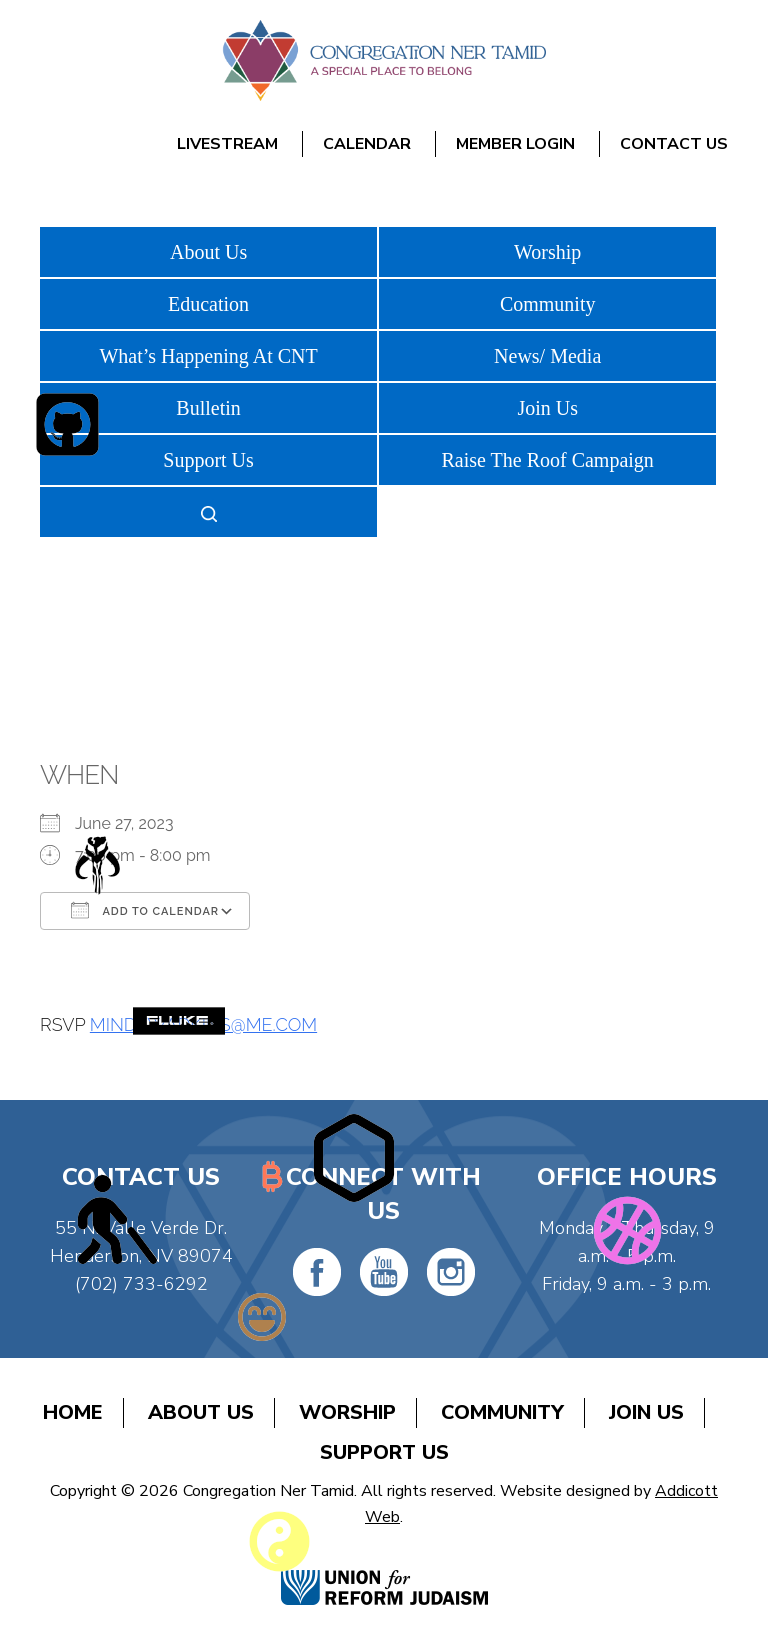 The width and height of the screenshot is (768, 1645). What do you see at coordinates (279, 1541) in the screenshot?
I see `toggle between light and dark mode` at bounding box center [279, 1541].